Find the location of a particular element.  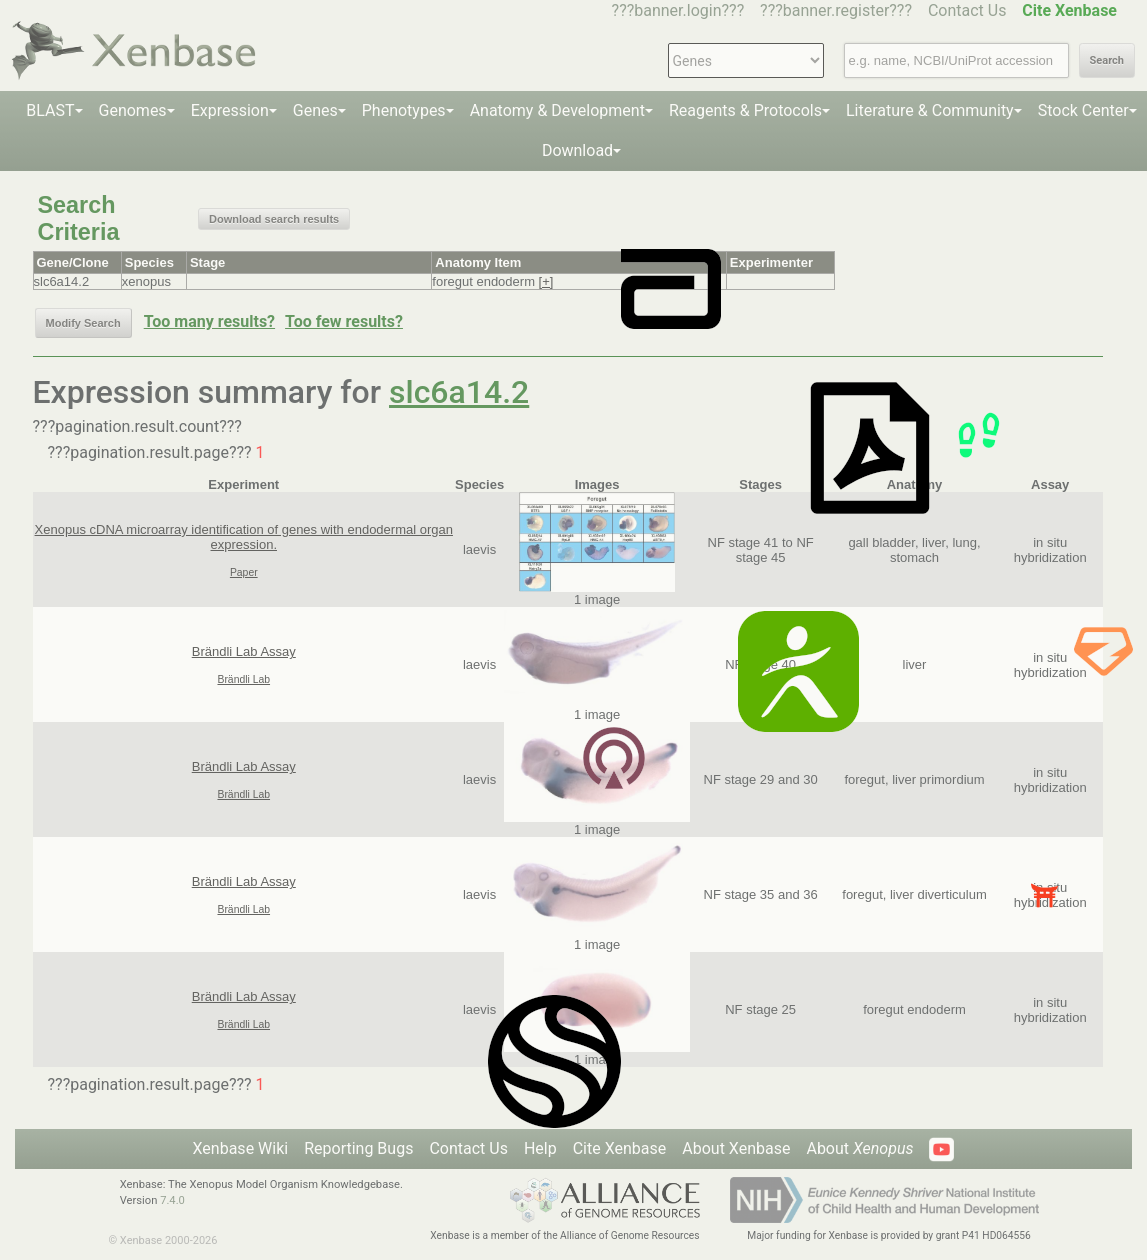

view or open a PDF document is located at coordinates (870, 448).